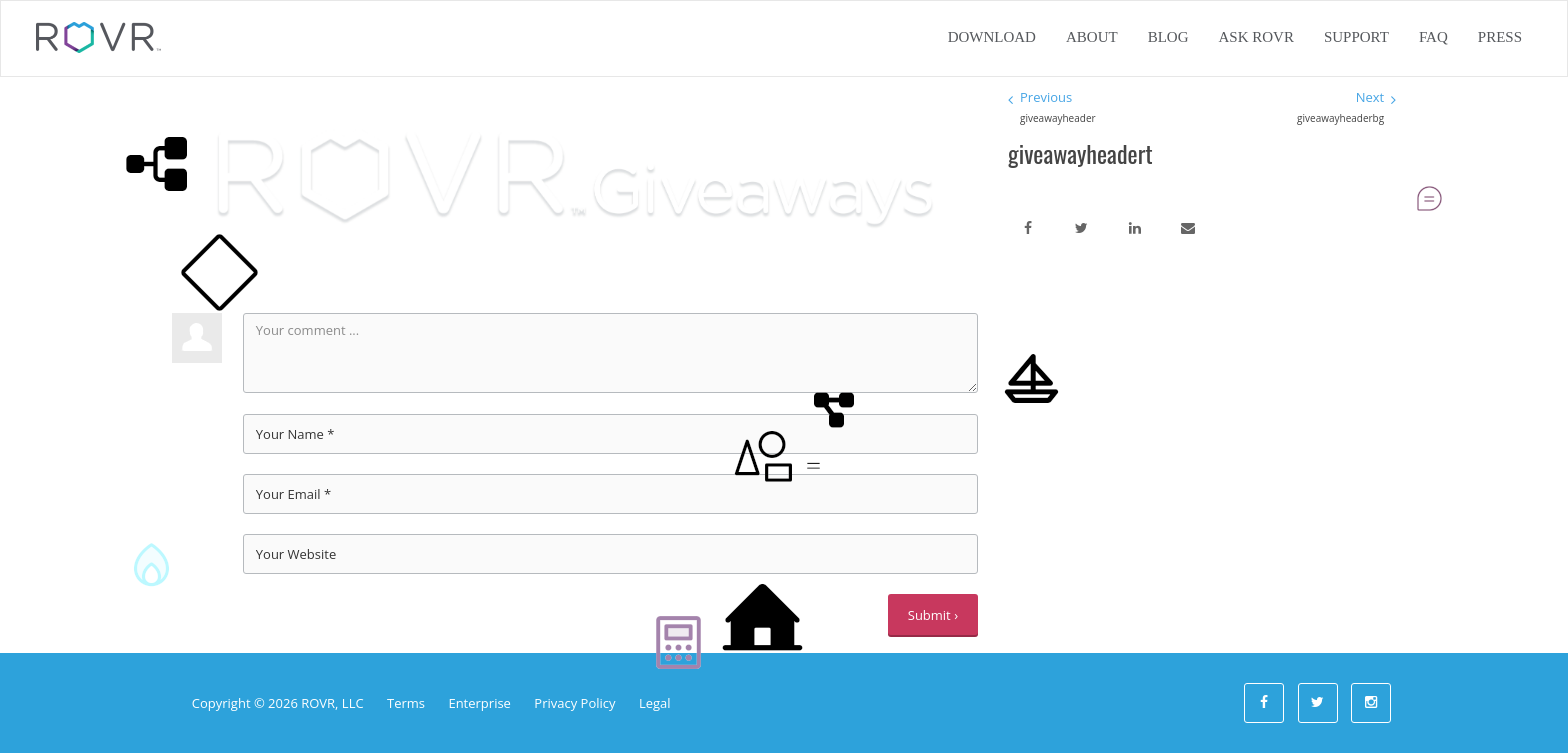  Describe the element at coordinates (762, 618) in the screenshot. I see `navigate to home screen` at that location.